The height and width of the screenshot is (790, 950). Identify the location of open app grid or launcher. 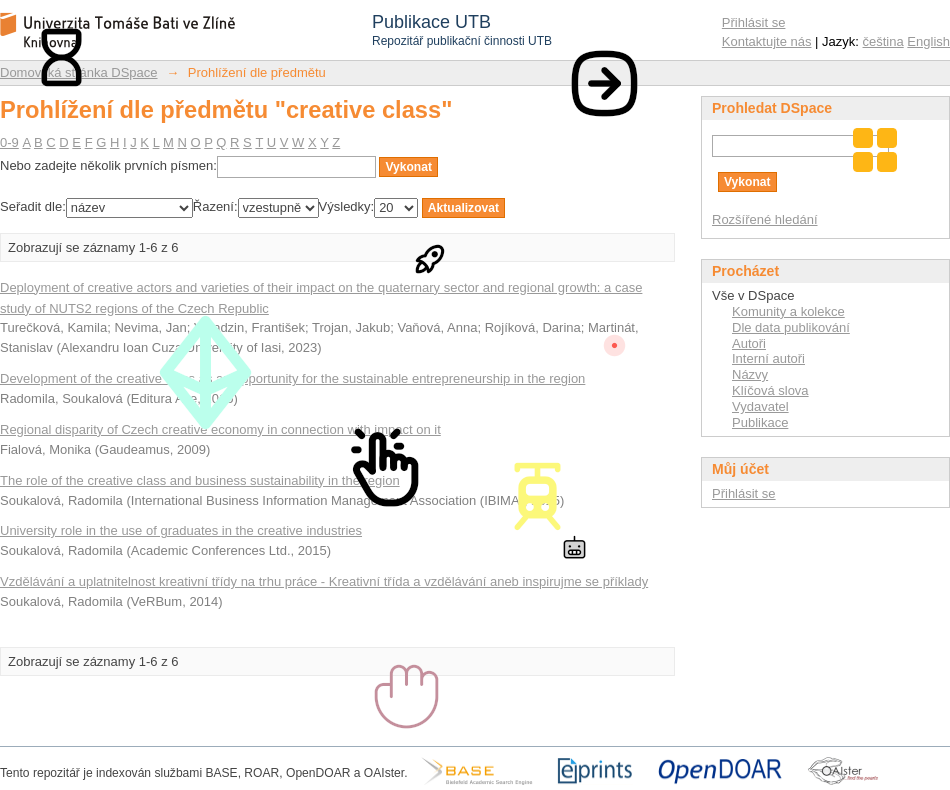
(875, 150).